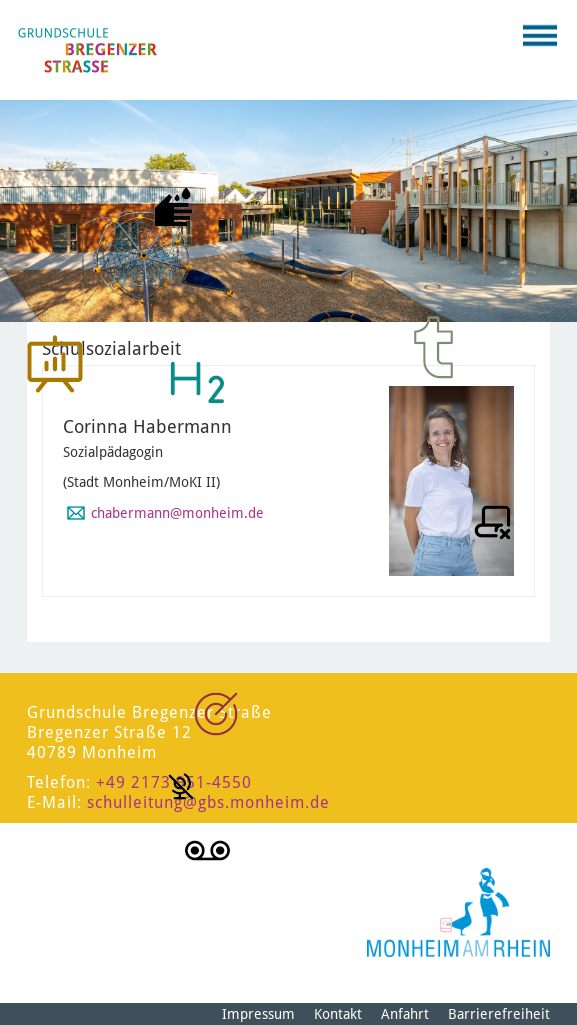 The width and height of the screenshot is (577, 1025). What do you see at coordinates (194, 381) in the screenshot?
I see `format text as heading level 2` at bounding box center [194, 381].